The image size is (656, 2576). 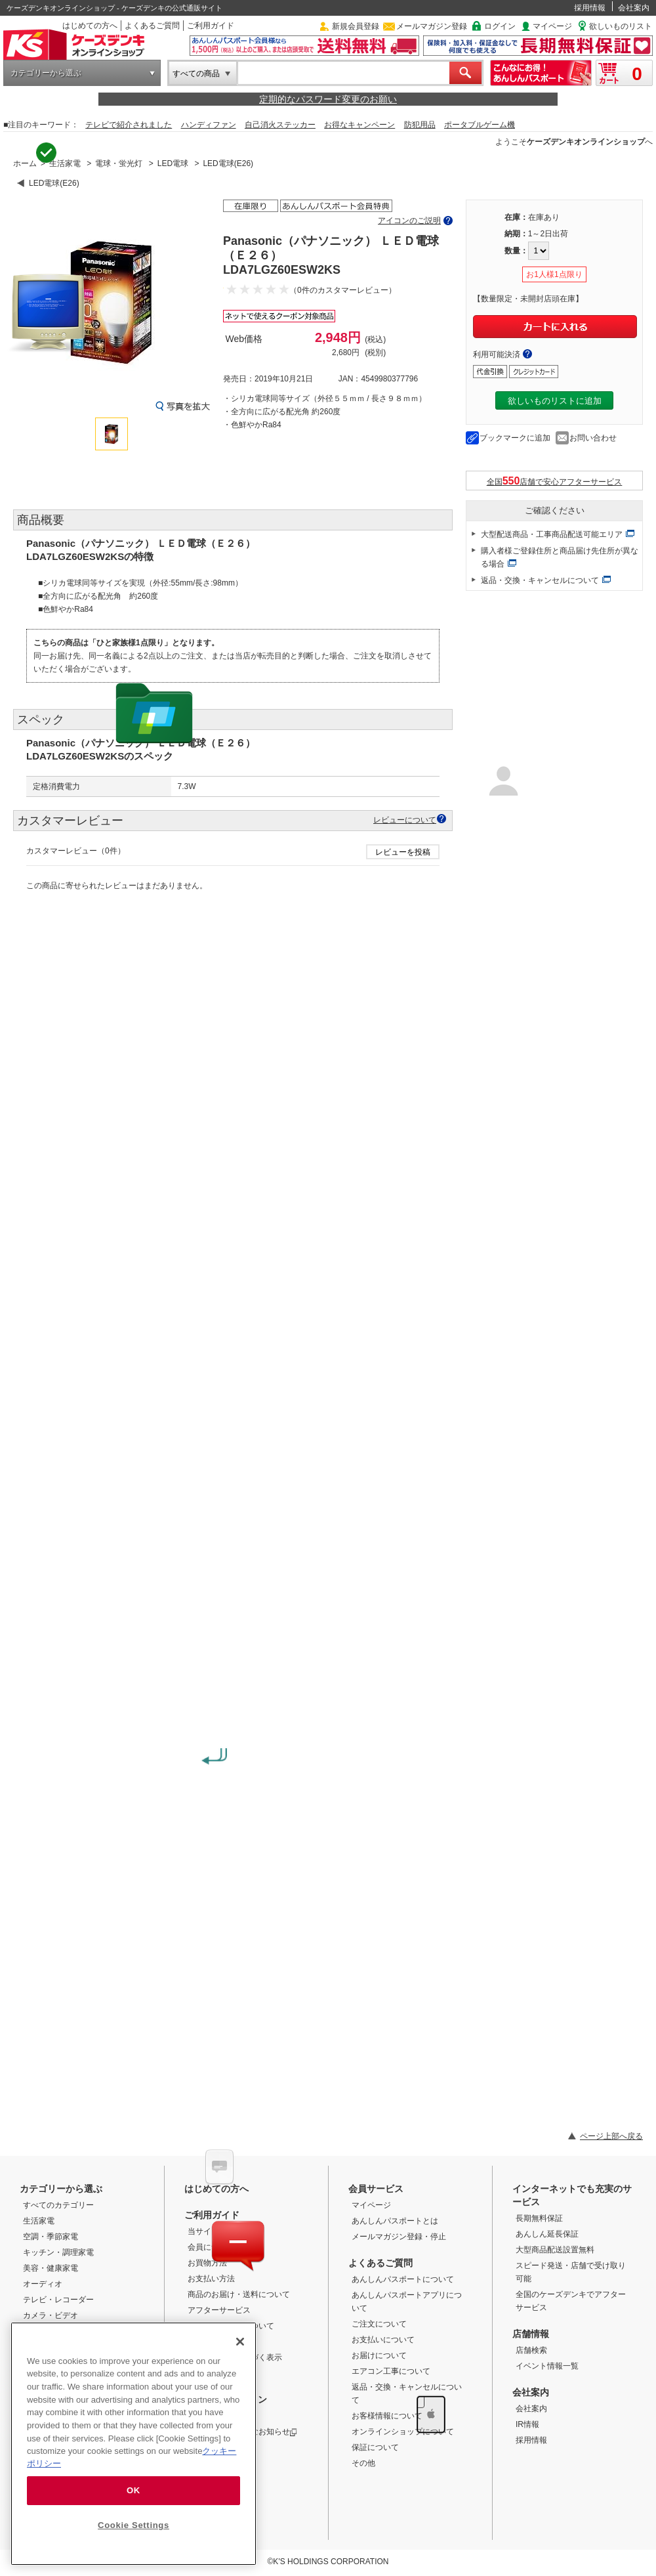 What do you see at coordinates (48, 311) in the screenshot?
I see `connect to a windows PC or external computer` at bounding box center [48, 311].